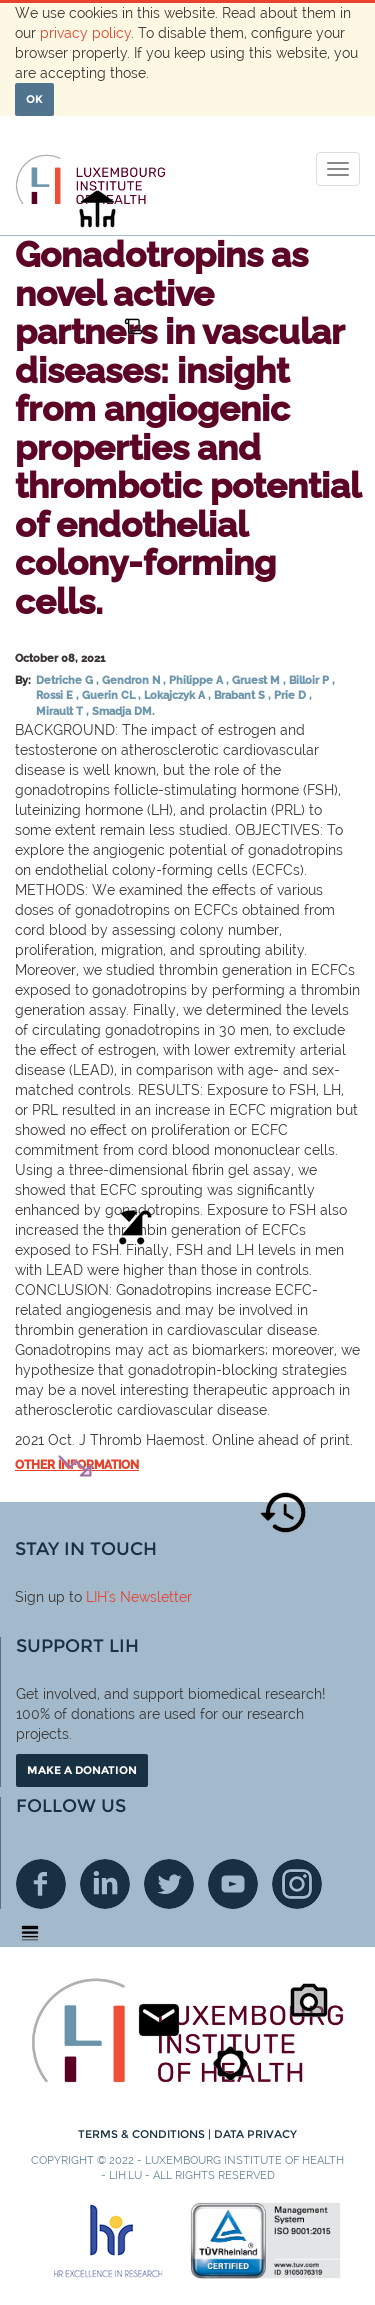  Describe the element at coordinates (159, 2020) in the screenshot. I see `open your email inbox` at that location.